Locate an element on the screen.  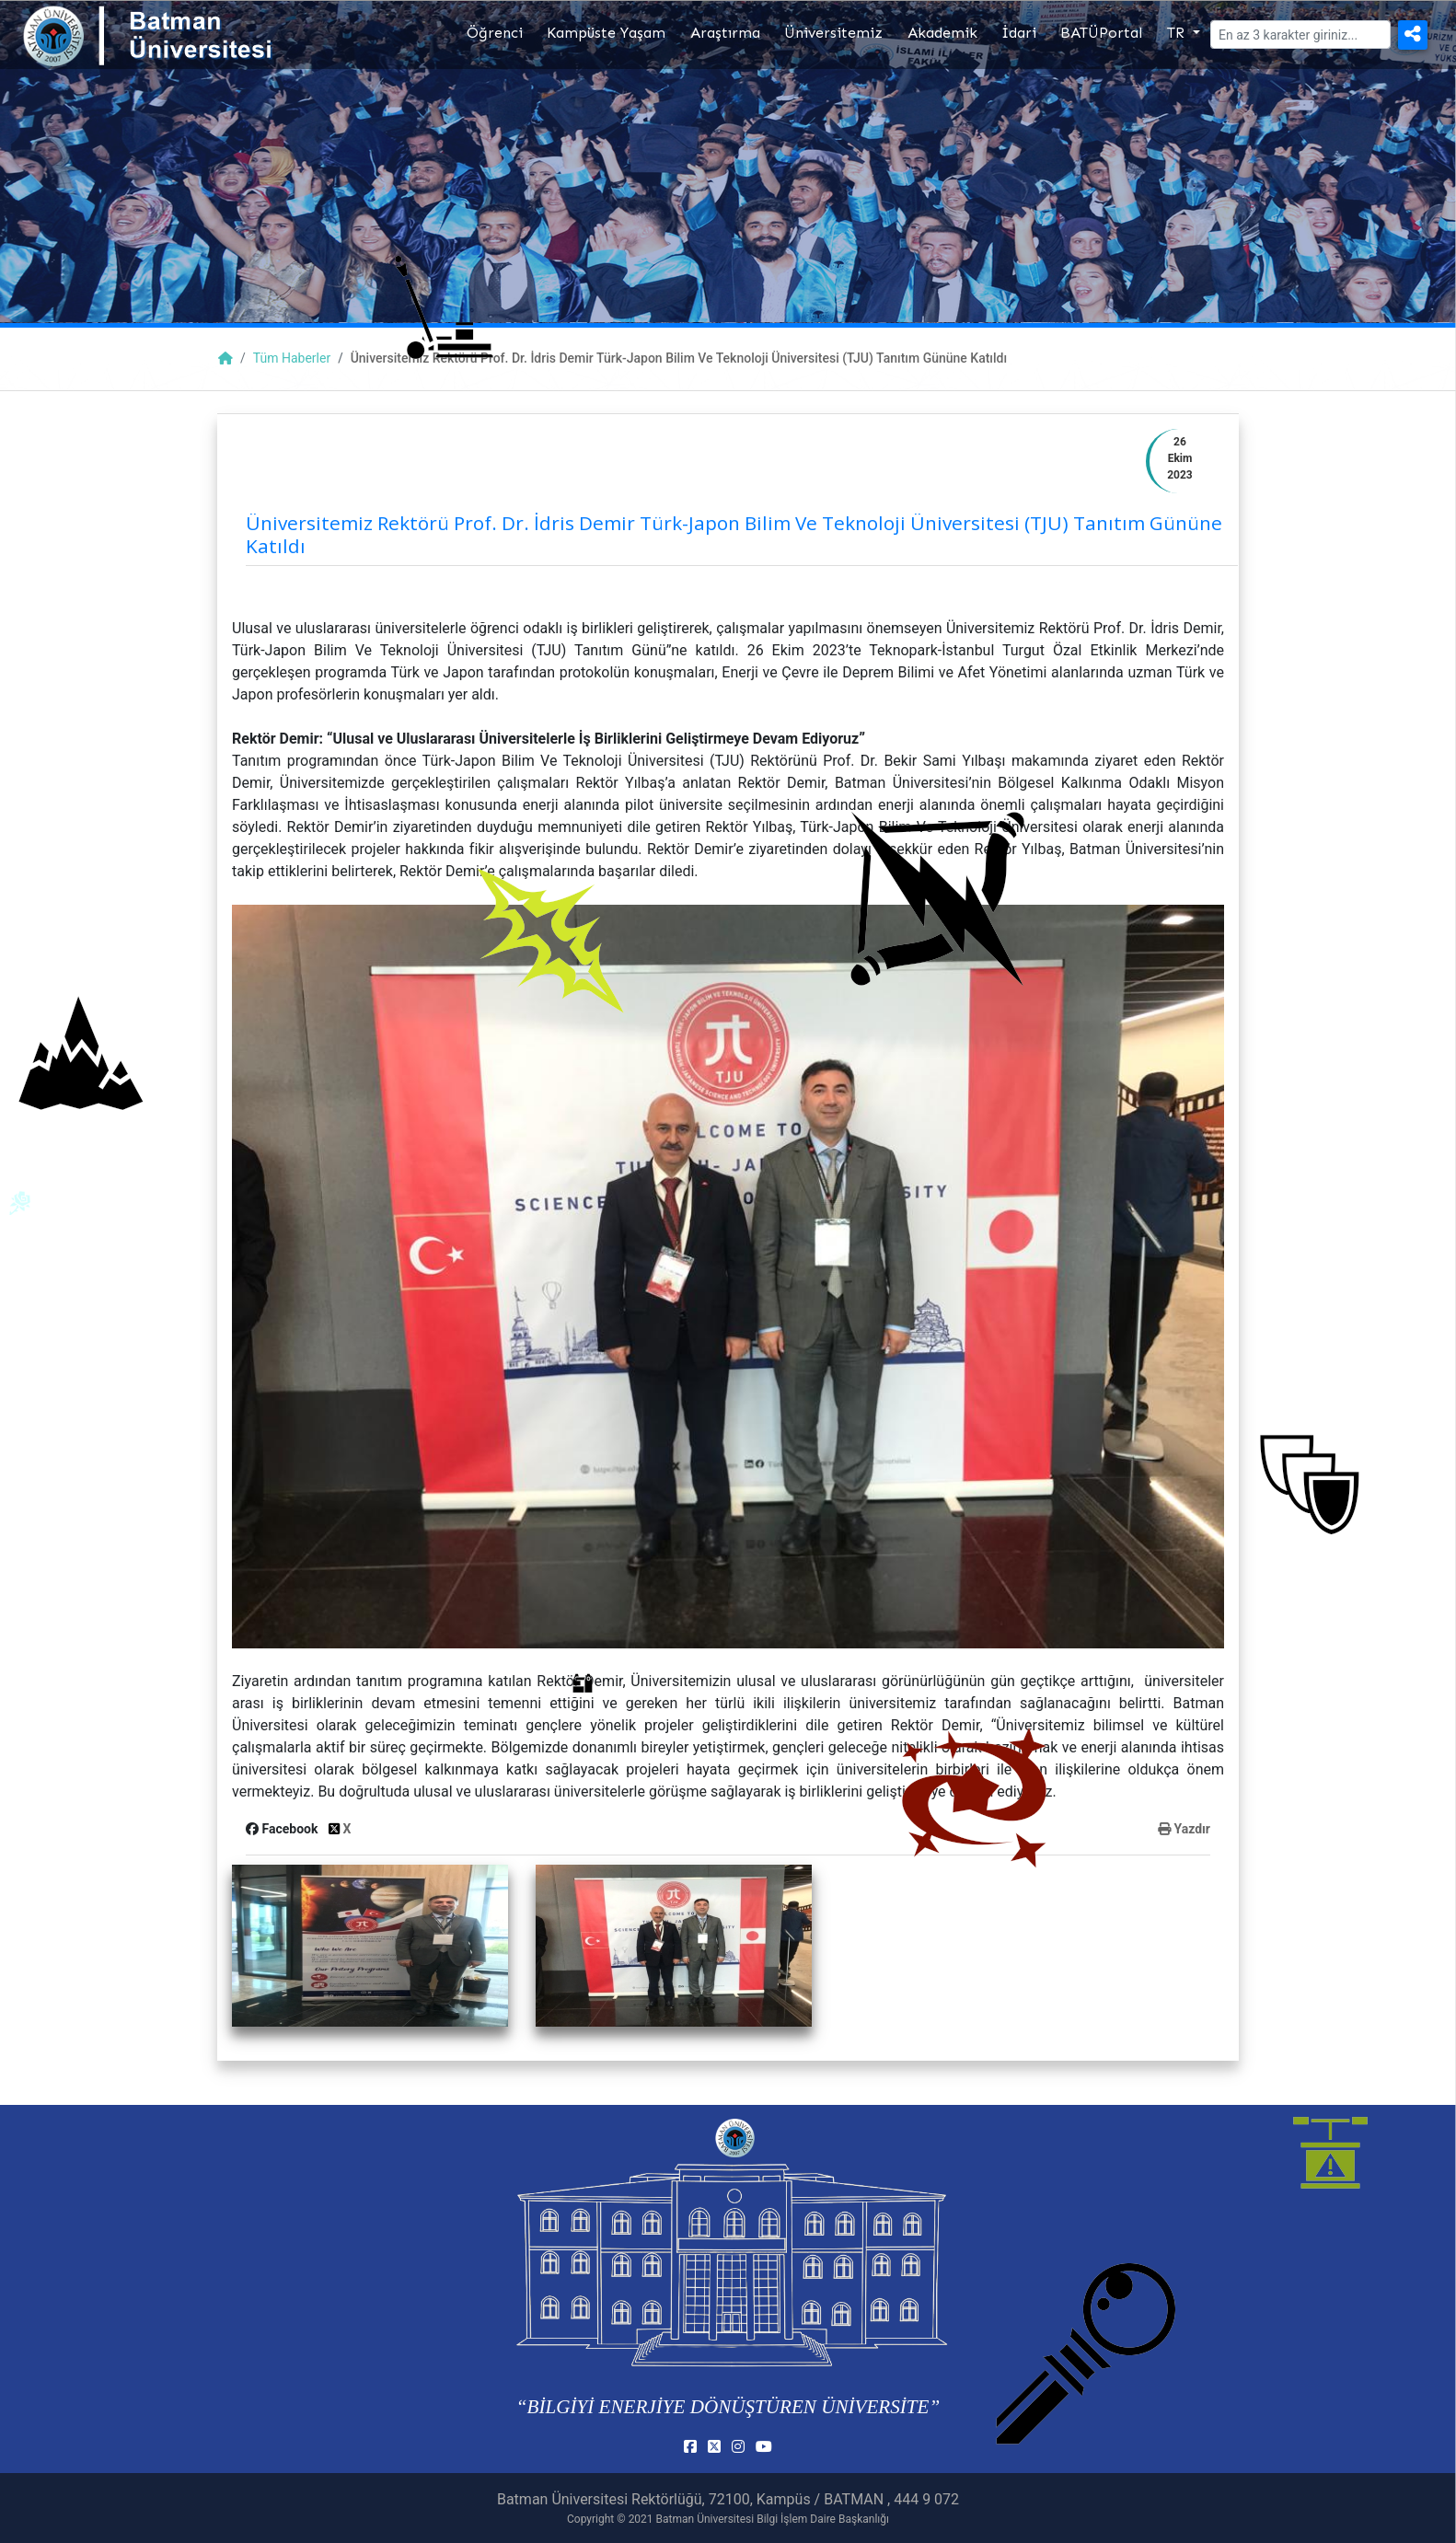
view mountain or terrain features is located at coordinates (81, 1058).